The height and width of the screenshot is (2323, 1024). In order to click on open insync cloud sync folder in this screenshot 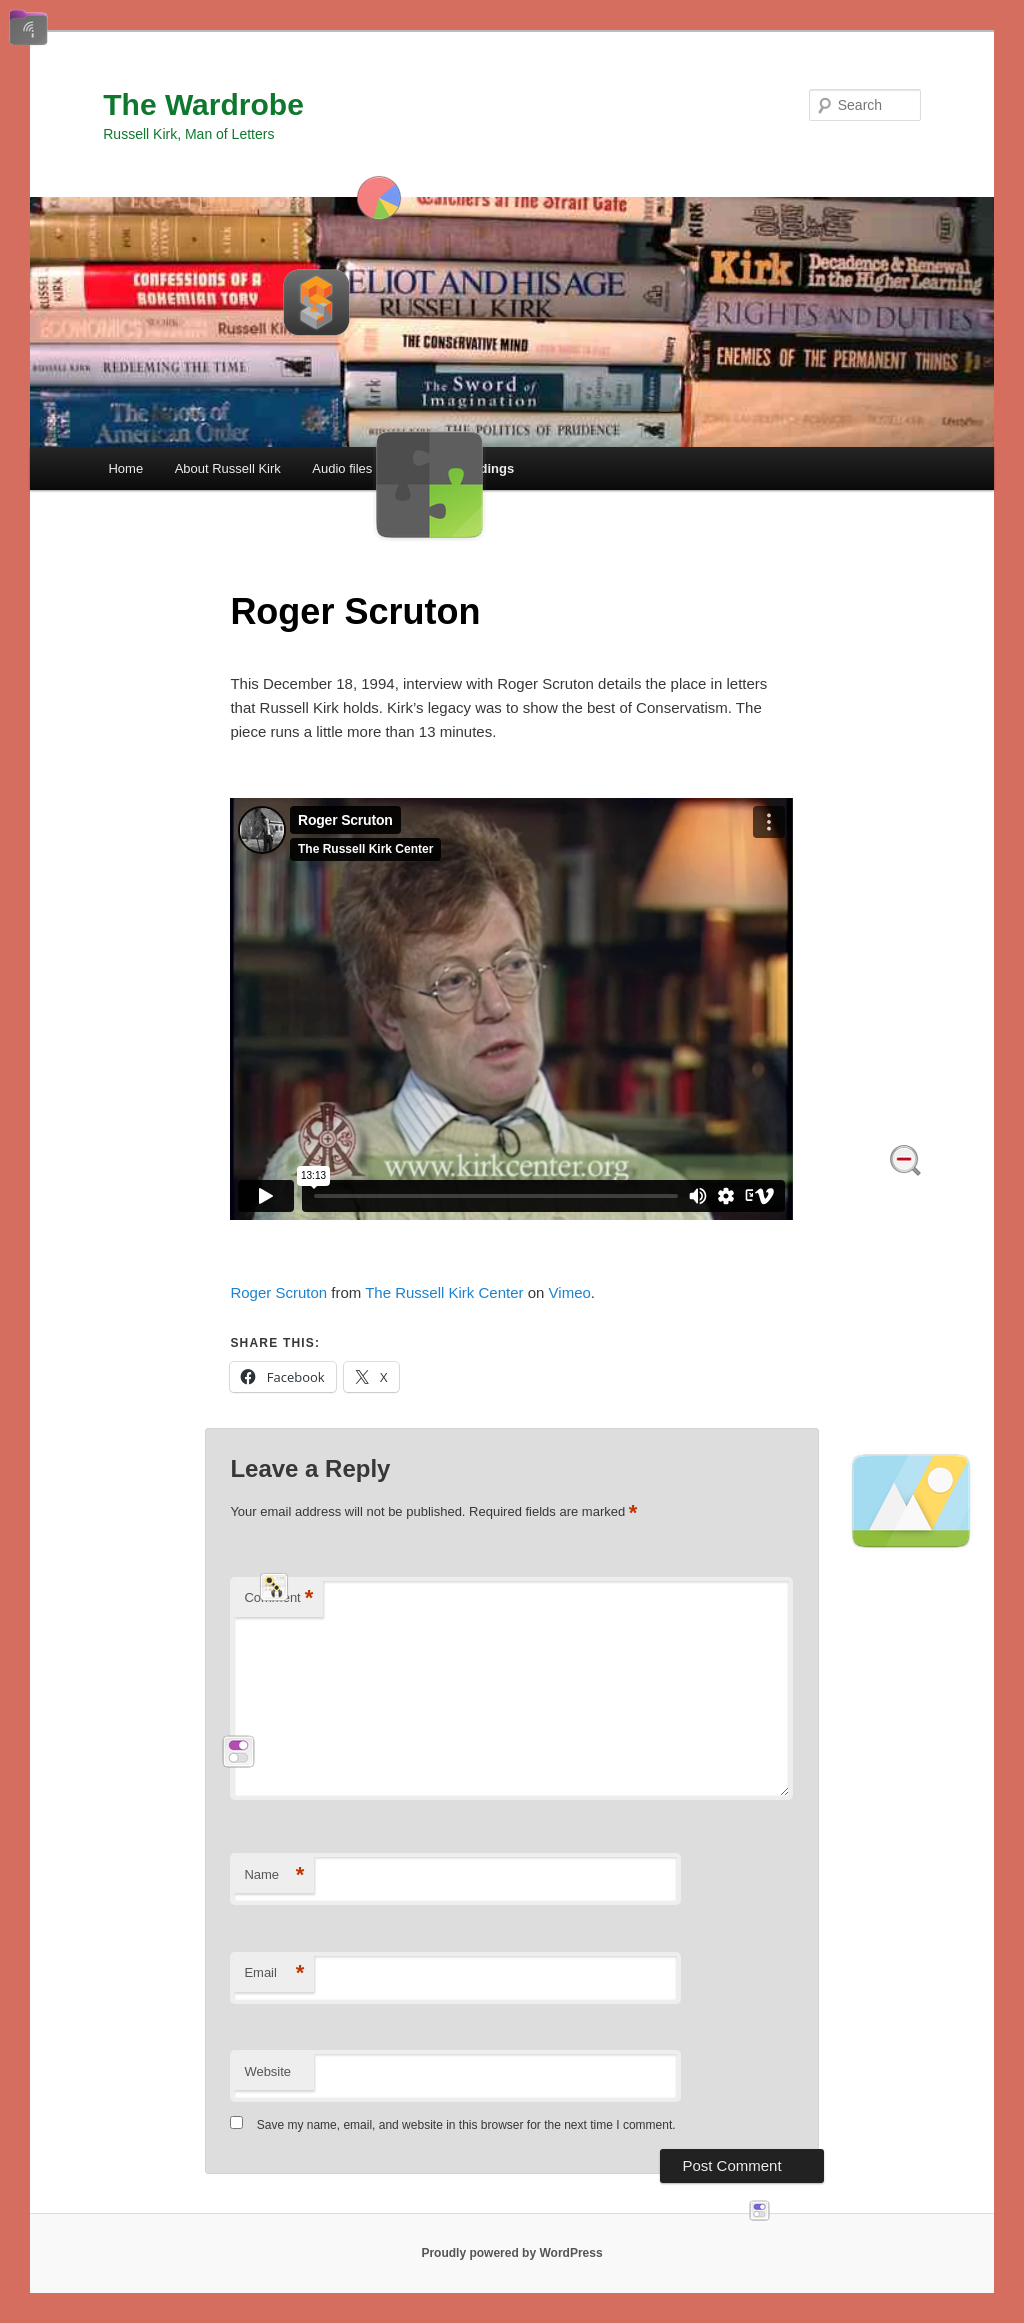, I will do `click(28, 27)`.